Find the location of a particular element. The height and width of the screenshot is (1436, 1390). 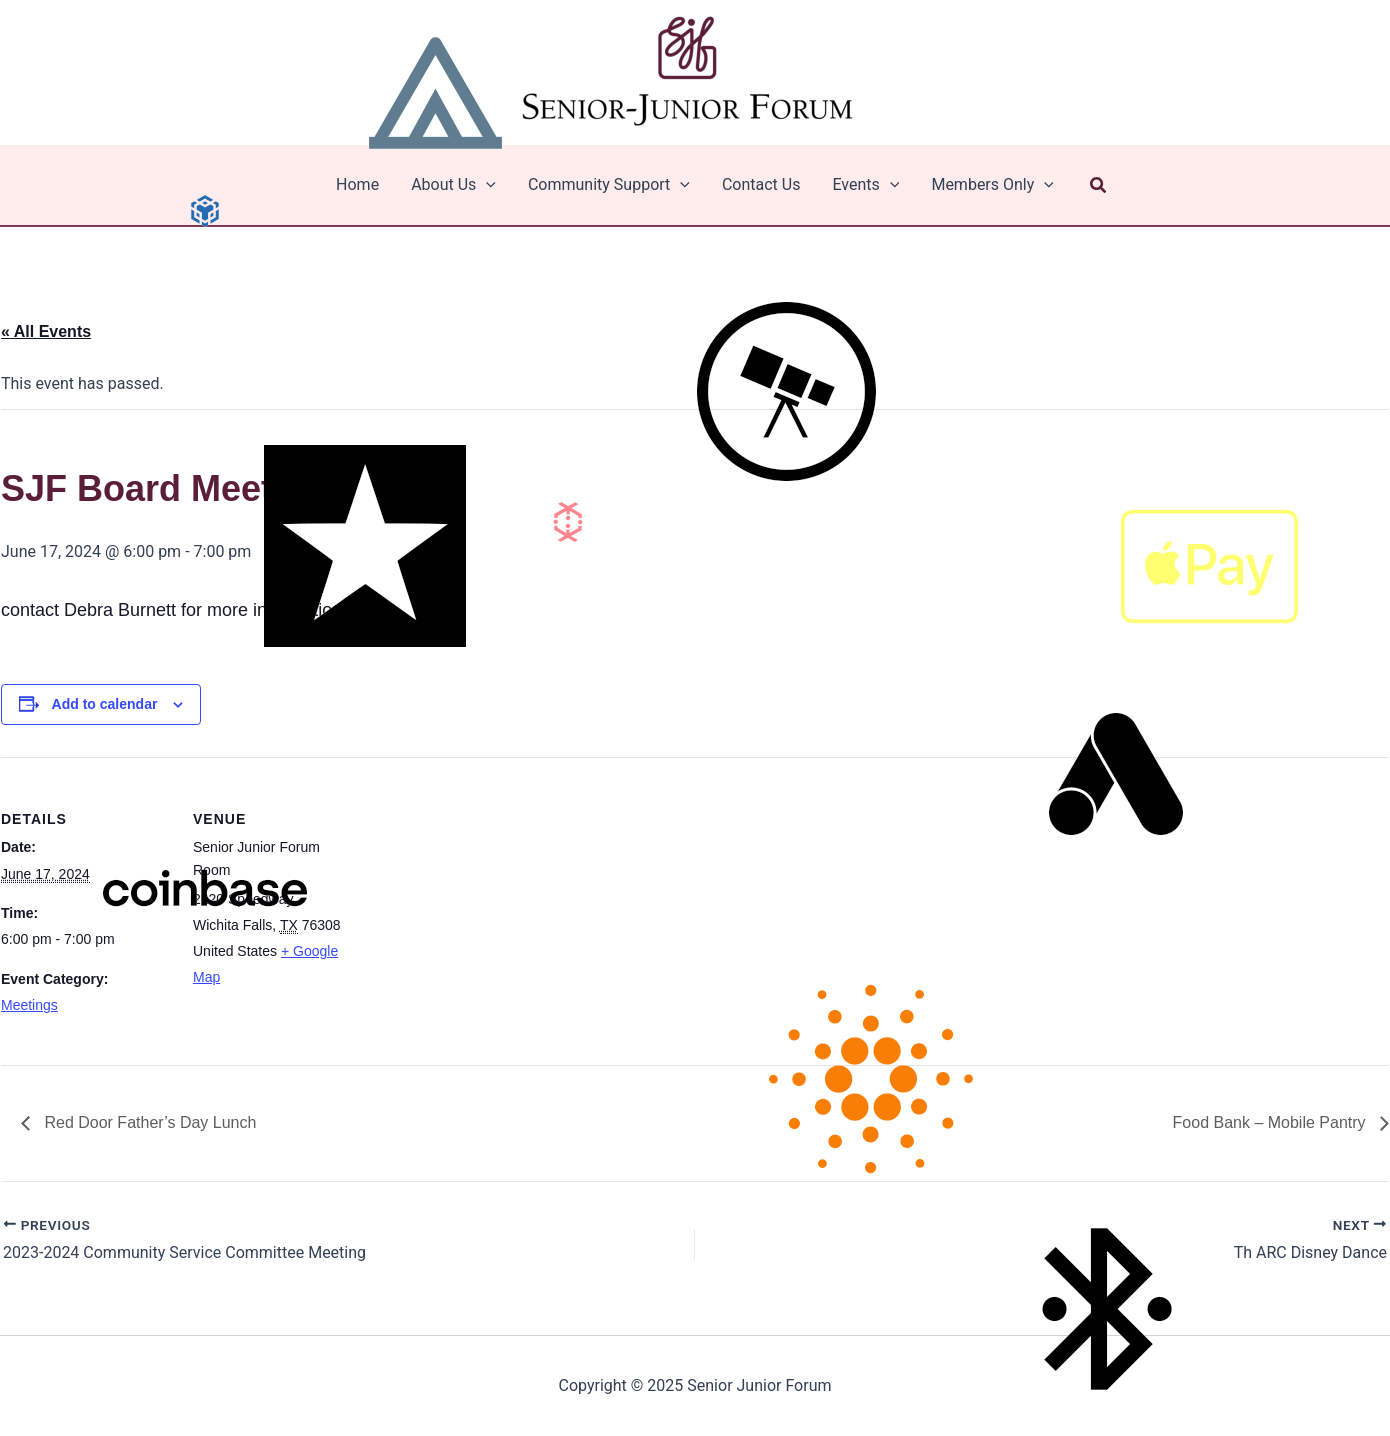

pay with Apple Pay is located at coordinates (1209, 566).